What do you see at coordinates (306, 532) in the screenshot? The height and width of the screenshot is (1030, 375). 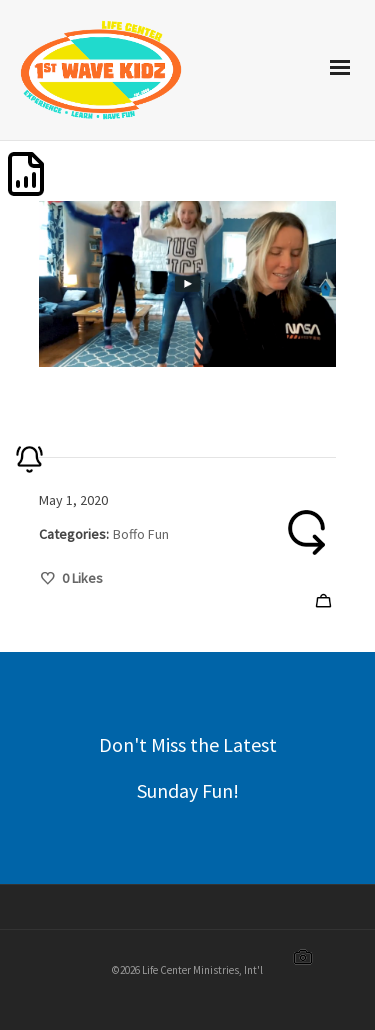 I see `redo or repeat the previous action` at bounding box center [306, 532].